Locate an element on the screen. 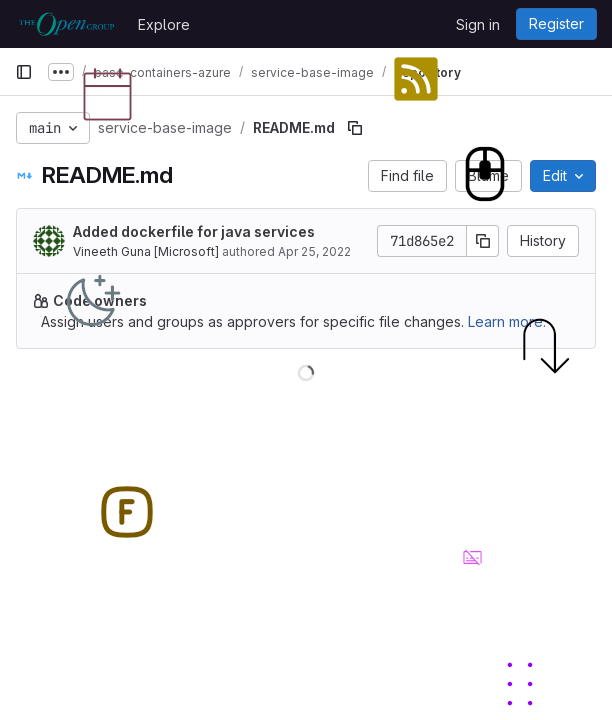 The image size is (612, 720). middle mouse button click action is located at coordinates (485, 174).